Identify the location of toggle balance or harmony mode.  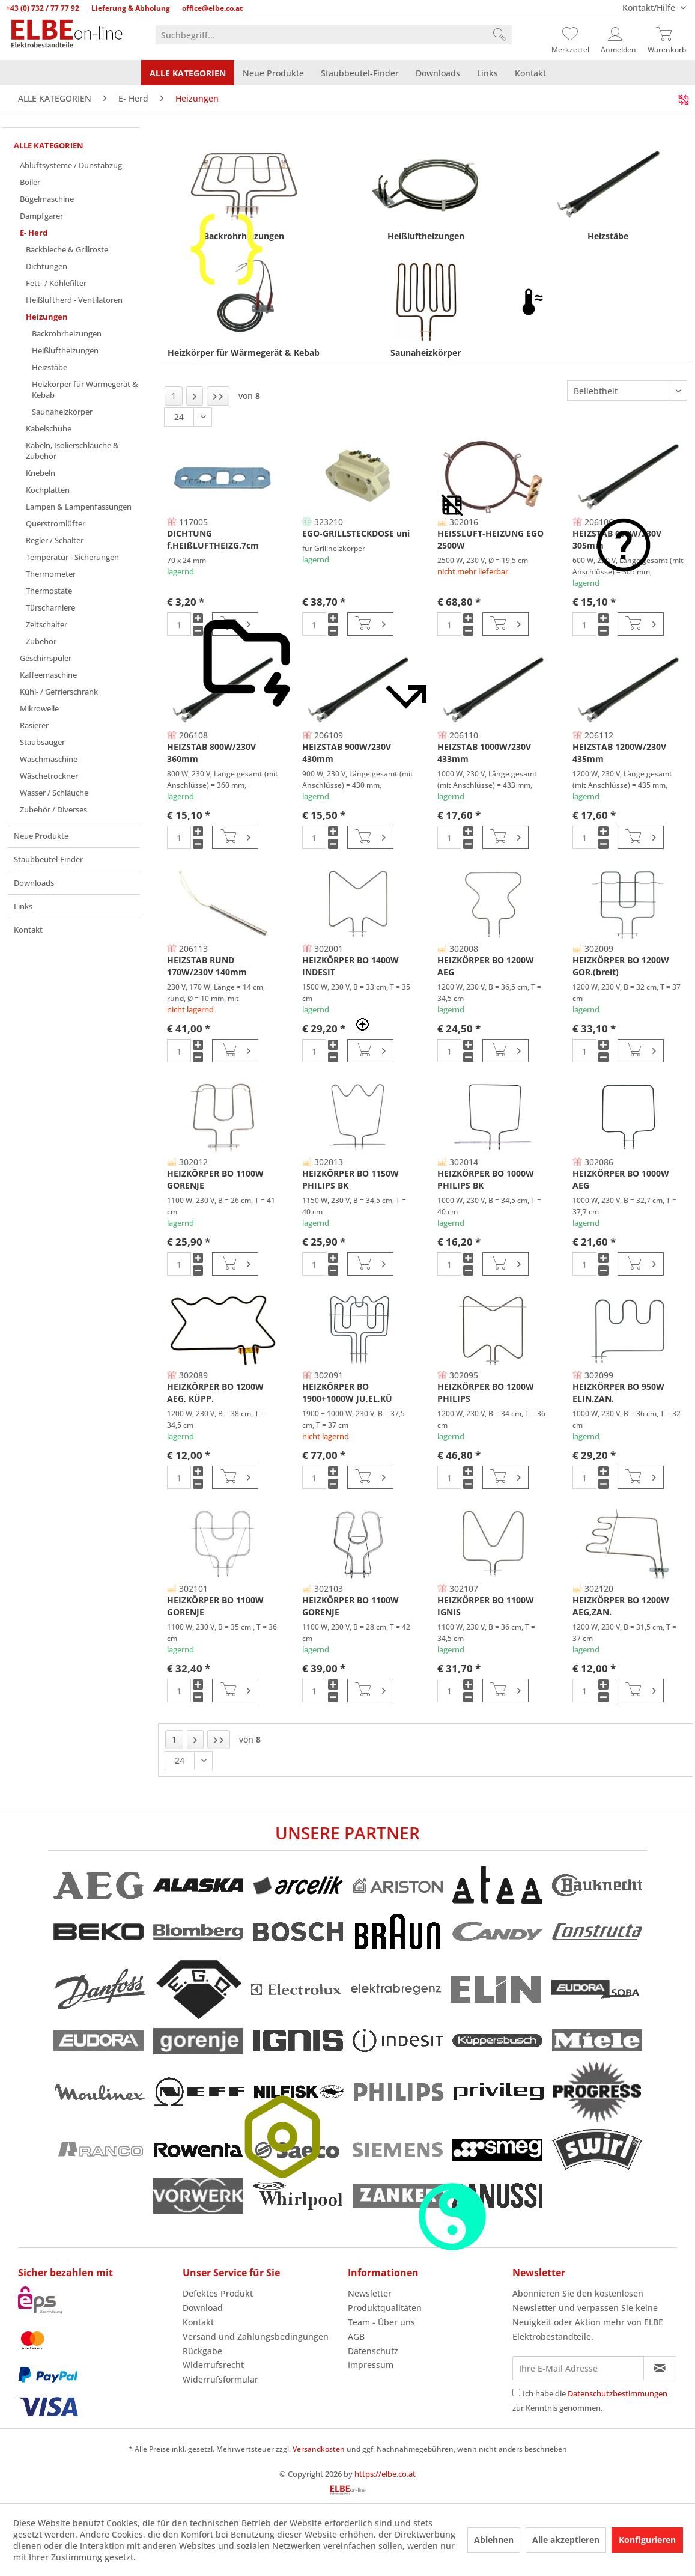
(452, 2217).